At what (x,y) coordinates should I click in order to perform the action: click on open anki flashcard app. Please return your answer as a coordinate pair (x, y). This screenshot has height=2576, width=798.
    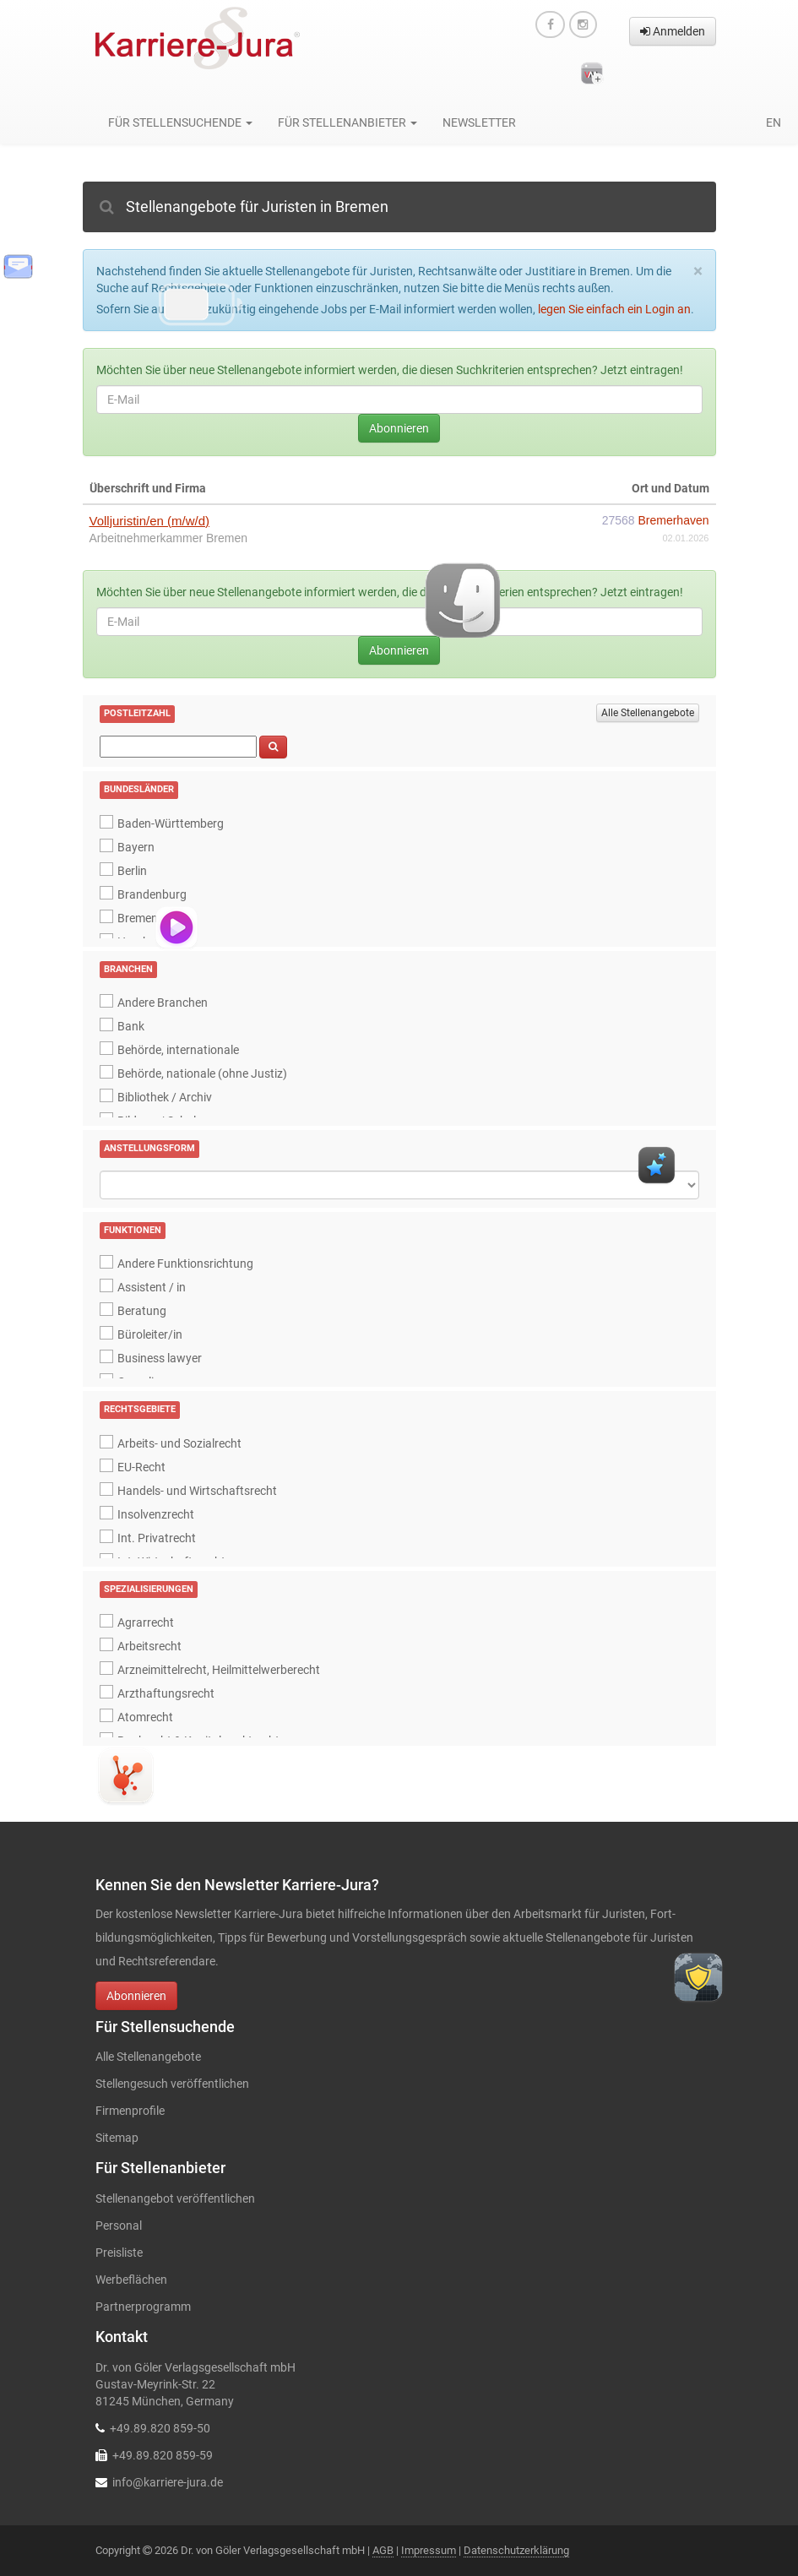
    Looking at the image, I should click on (656, 1165).